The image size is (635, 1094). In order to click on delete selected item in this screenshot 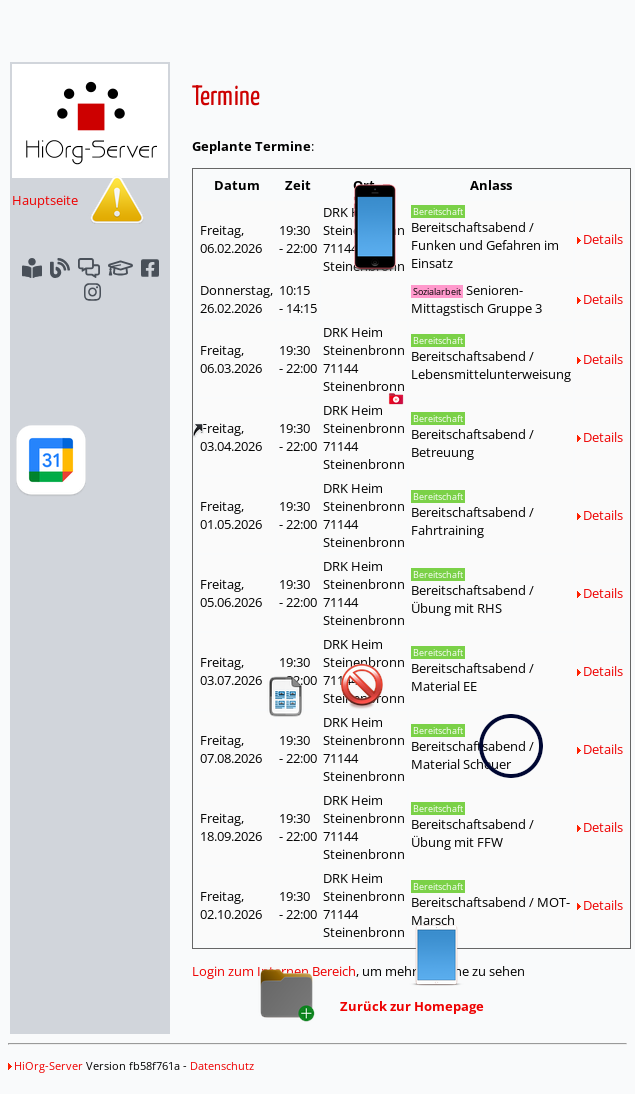, I will do `click(361, 682)`.